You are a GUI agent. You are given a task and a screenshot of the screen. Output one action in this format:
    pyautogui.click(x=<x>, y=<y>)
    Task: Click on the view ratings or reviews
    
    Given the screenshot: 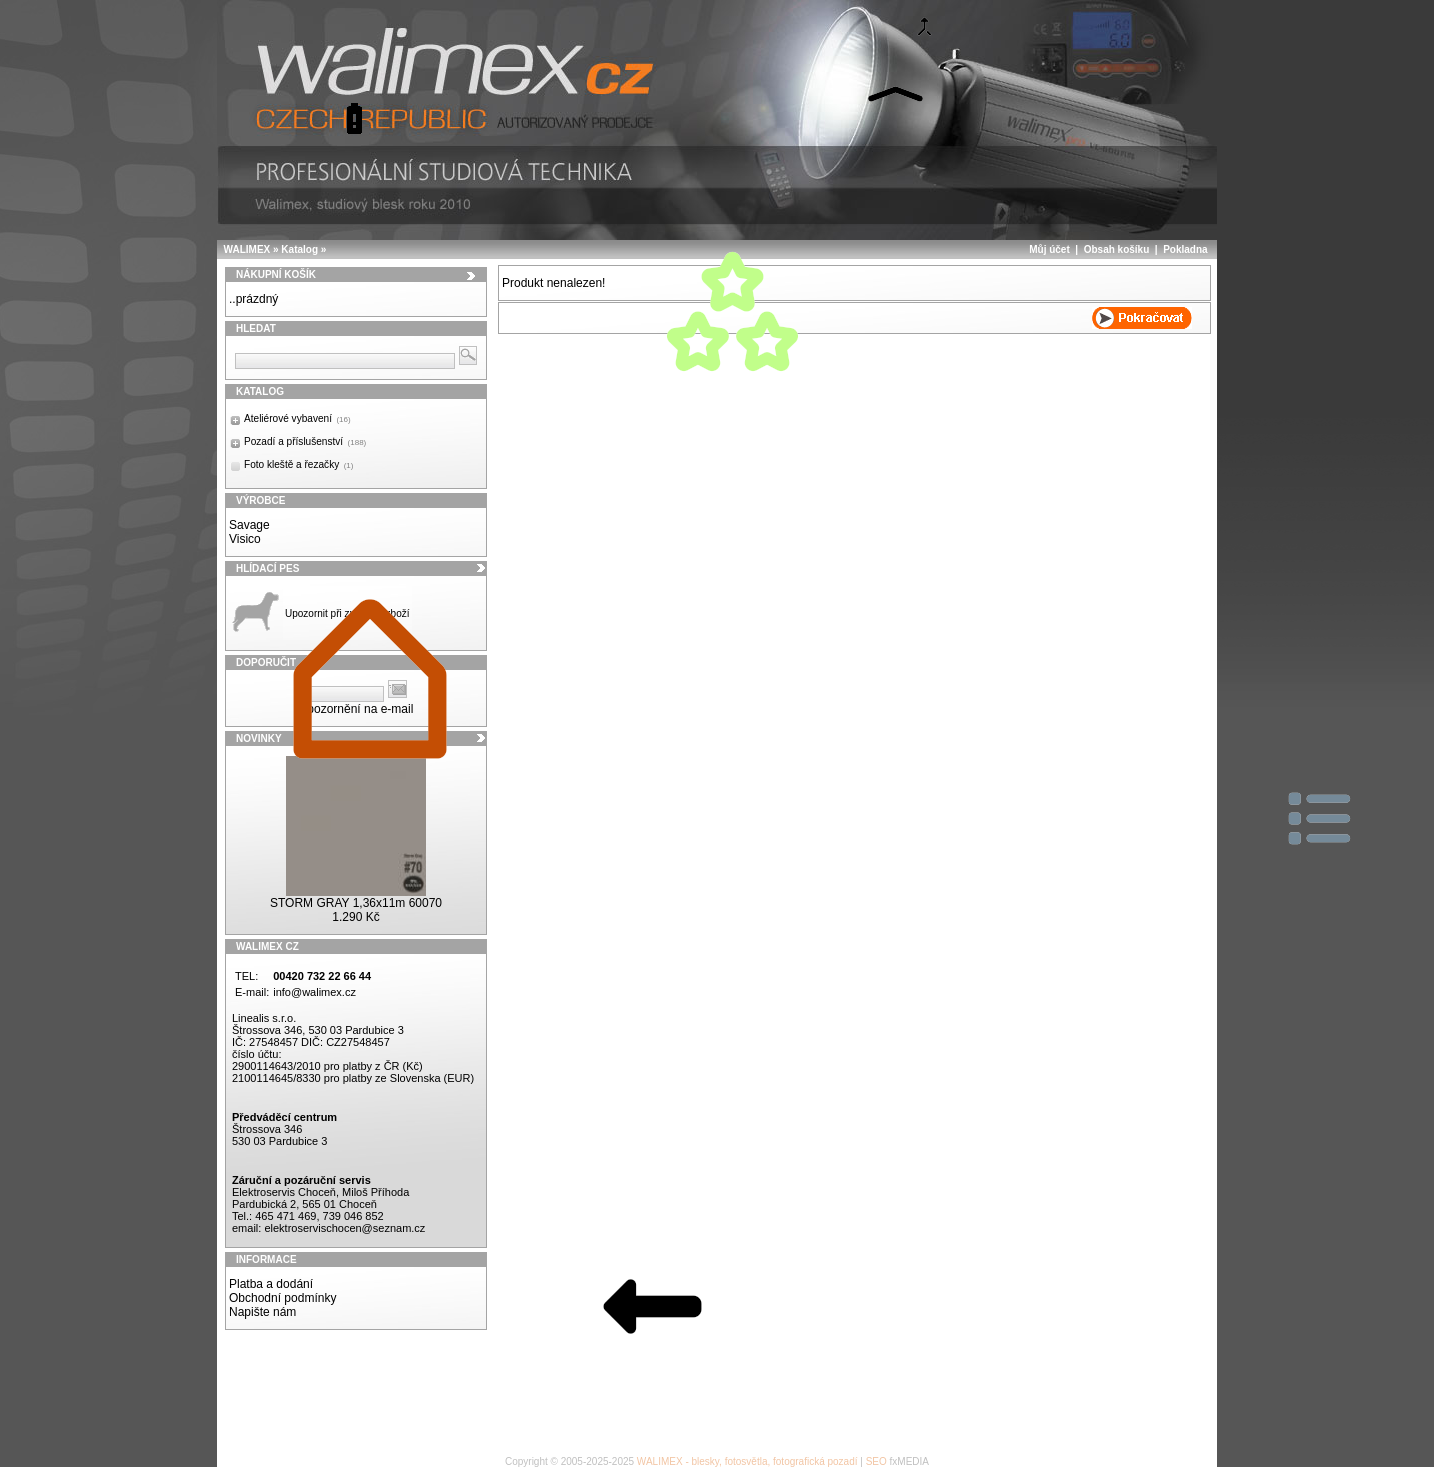 What is the action you would take?
    pyautogui.click(x=732, y=311)
    